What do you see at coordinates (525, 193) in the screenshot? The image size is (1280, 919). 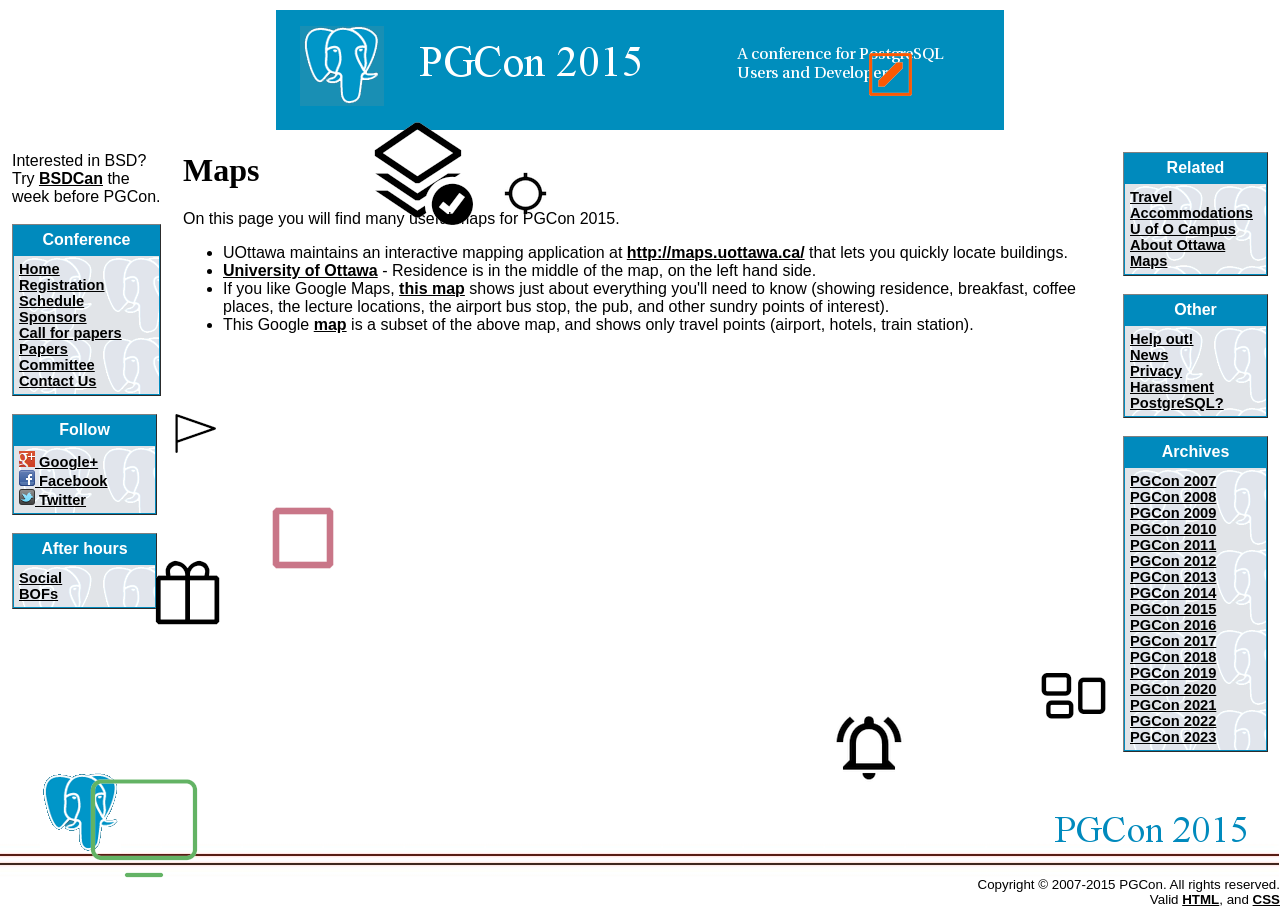 I see `searching for current location` at bounding box center [525, 193].